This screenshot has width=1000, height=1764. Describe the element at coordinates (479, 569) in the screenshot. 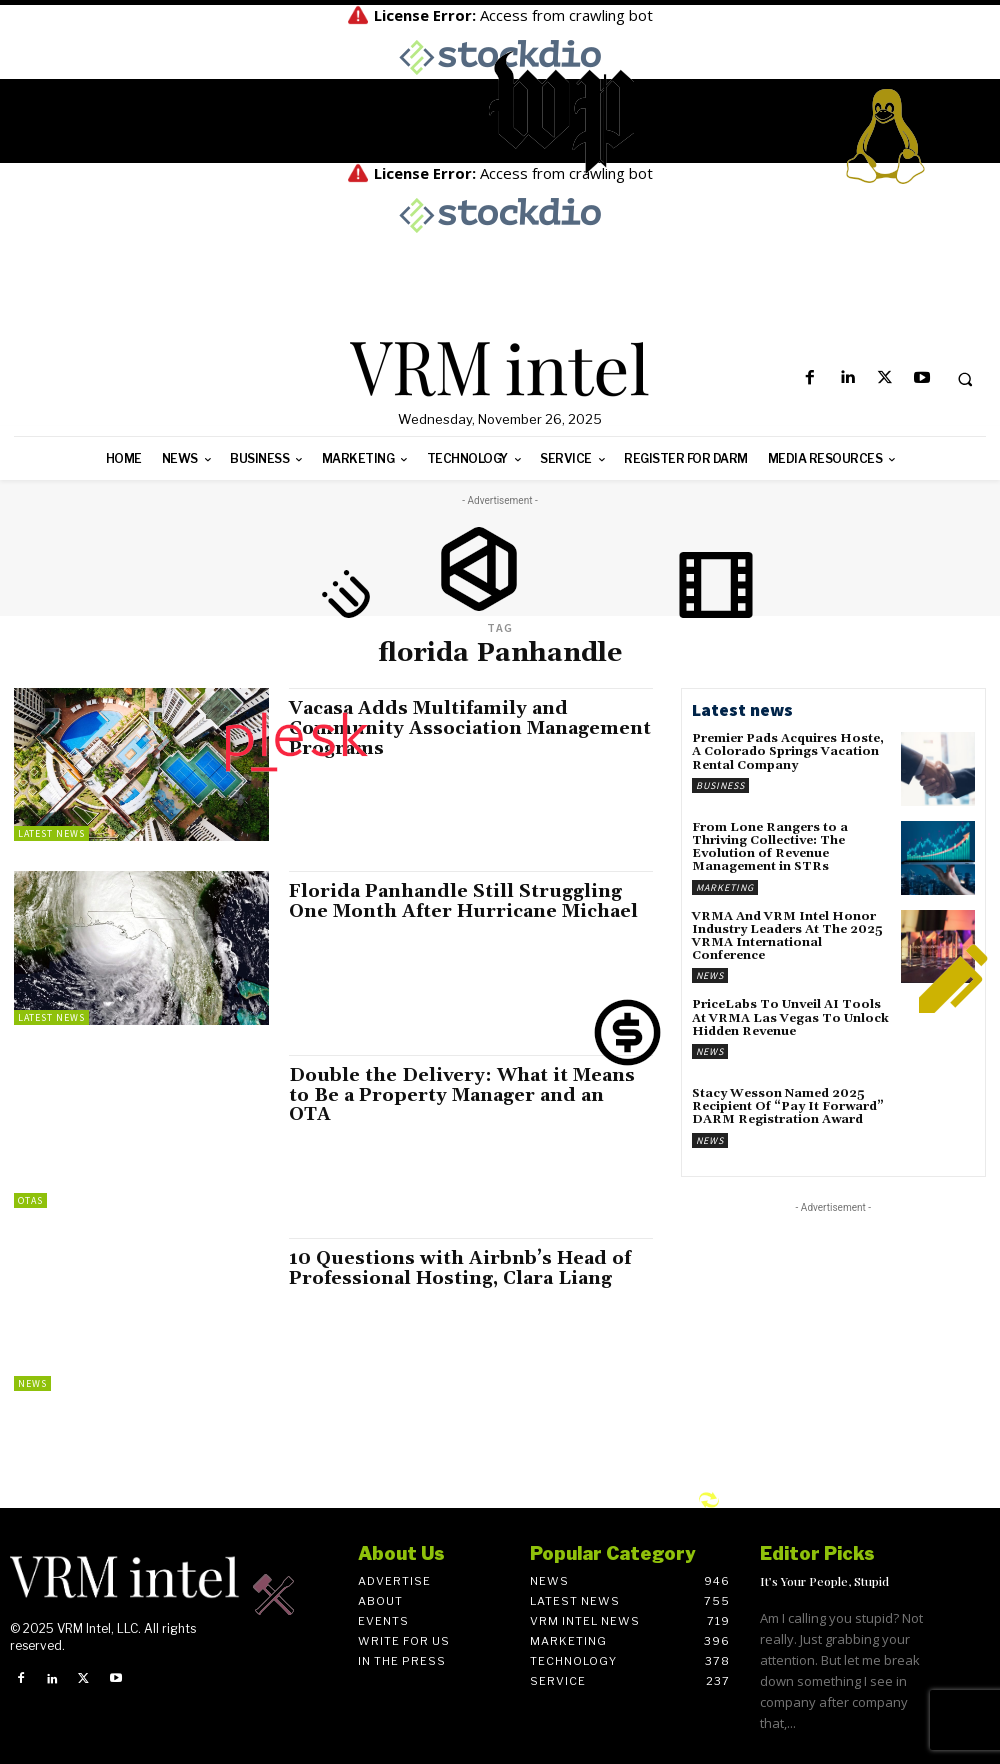

I see `pdm python package manager logo` at that location.